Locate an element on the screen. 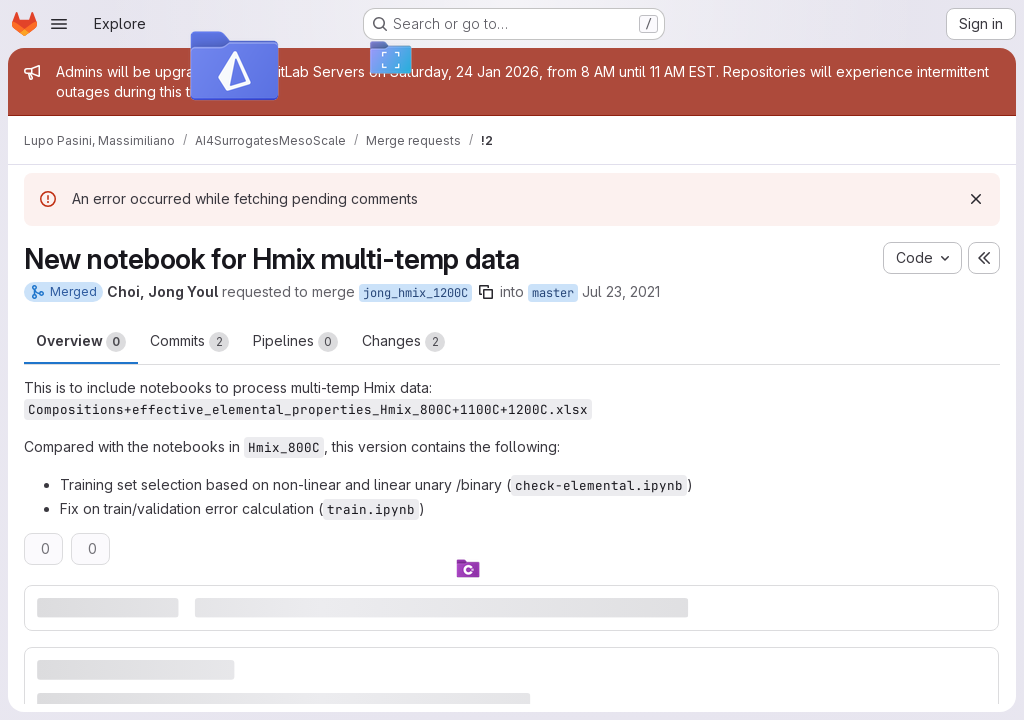 The height and width of the screenshot is (720, 1024). open folder containing C# project files is located at coordinates (468, 569).